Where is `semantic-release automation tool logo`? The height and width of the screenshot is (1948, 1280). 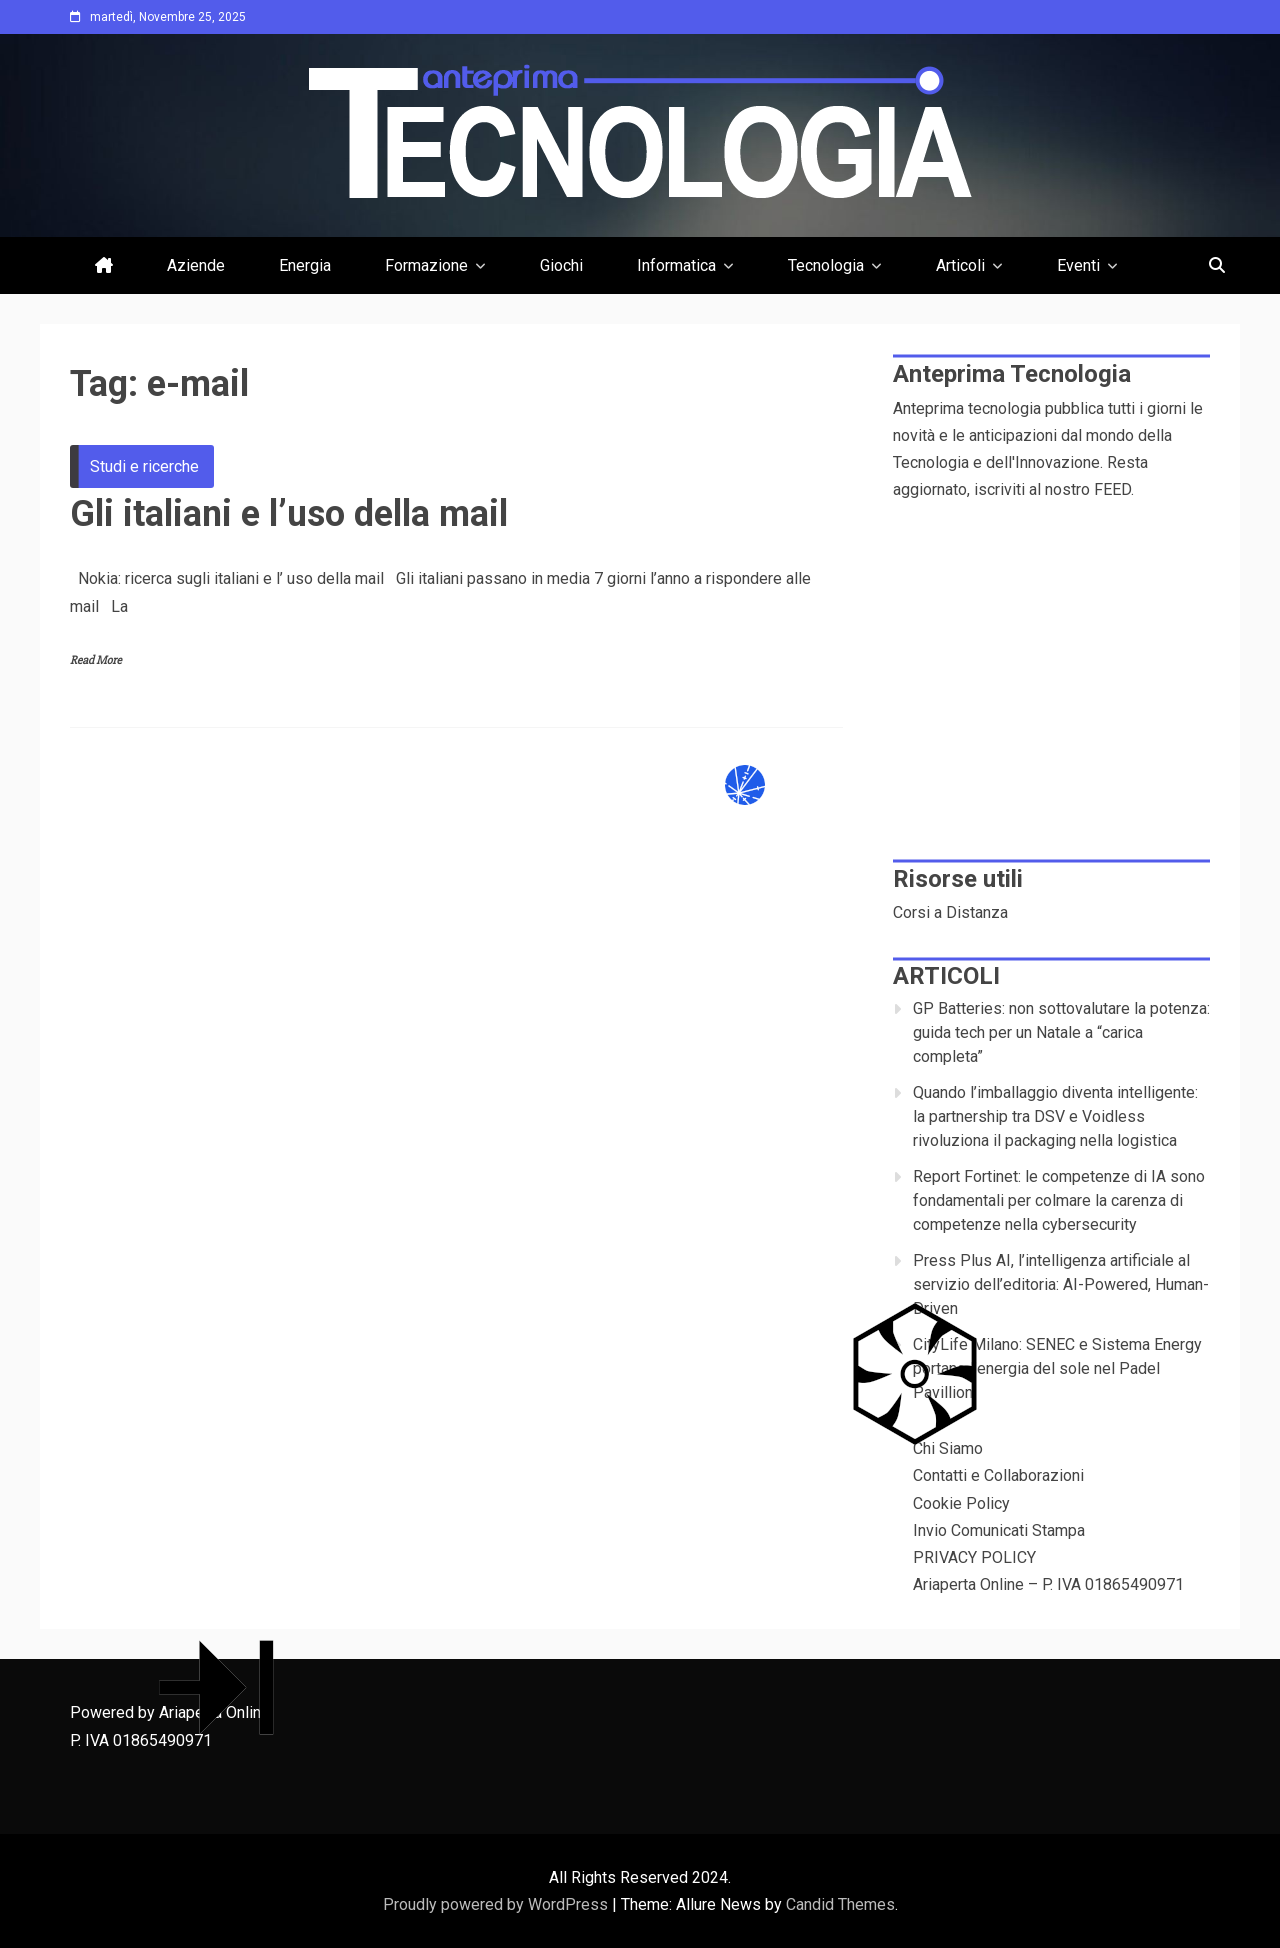 semantic-release automation tool logo is located at coordinates (915, 1374).